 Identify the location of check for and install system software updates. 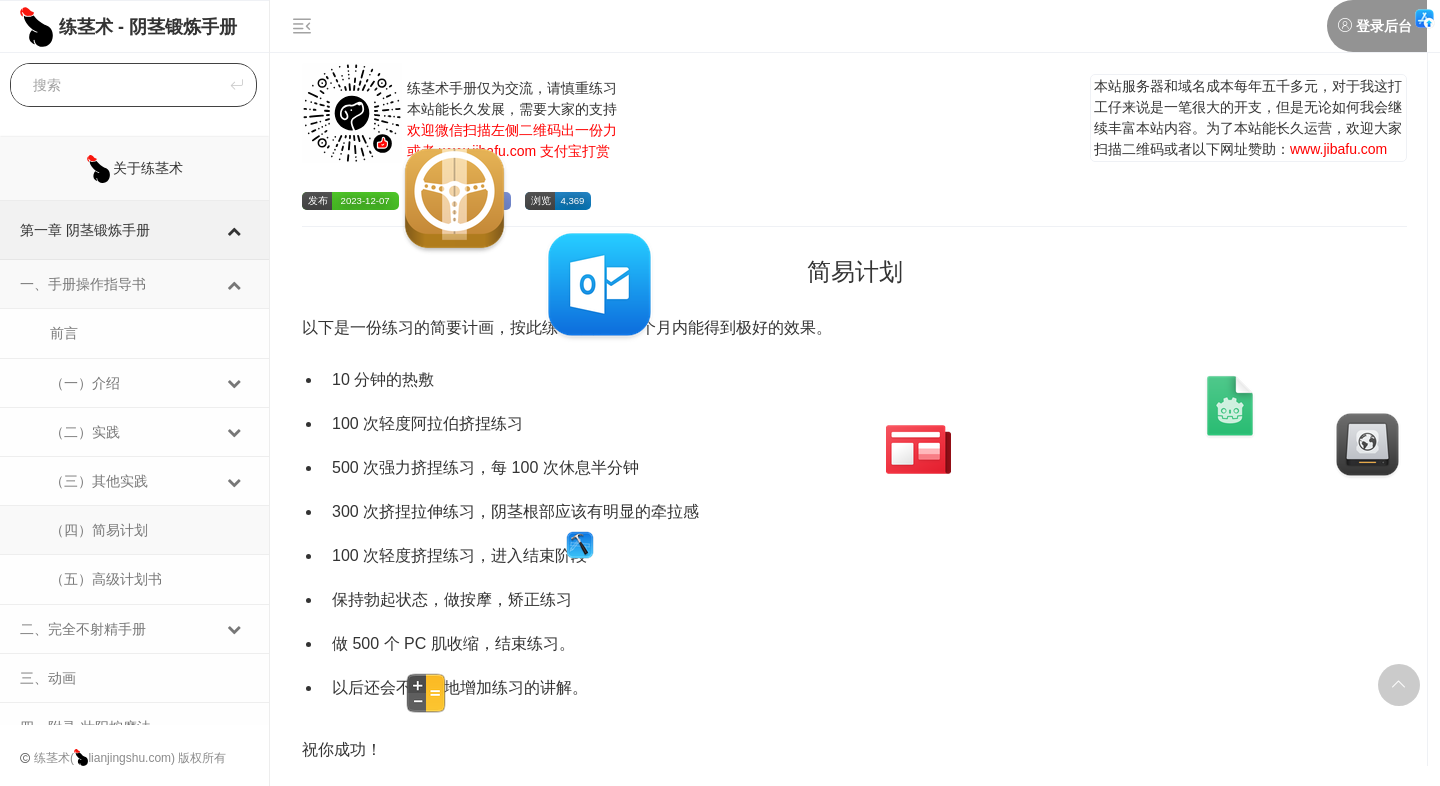
(1424, 18).